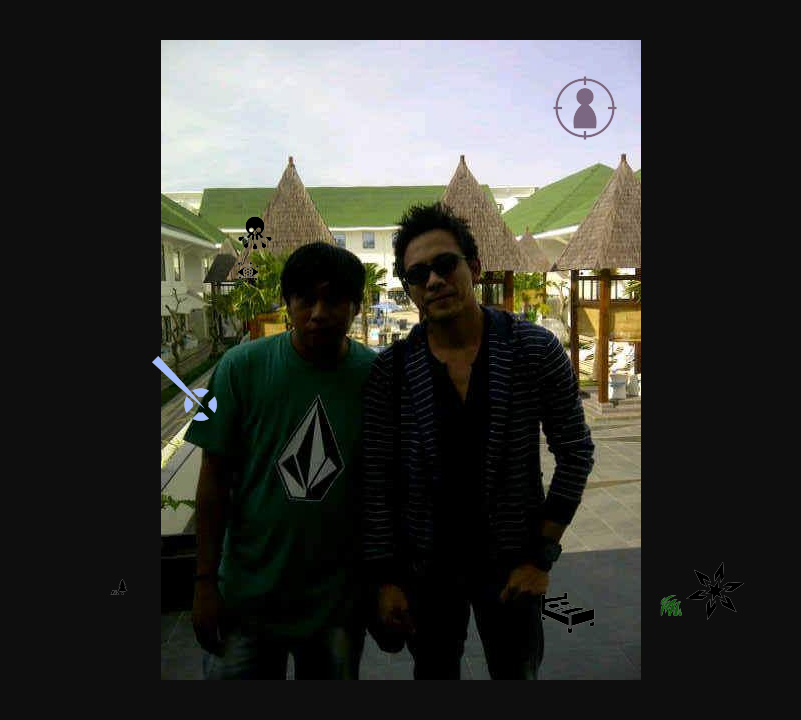 The height and width of the screenshot is (720, 801). Describe the element at coordinates (568, 613) in the screenshot. I see `book a hotel or accommodation` at that location.